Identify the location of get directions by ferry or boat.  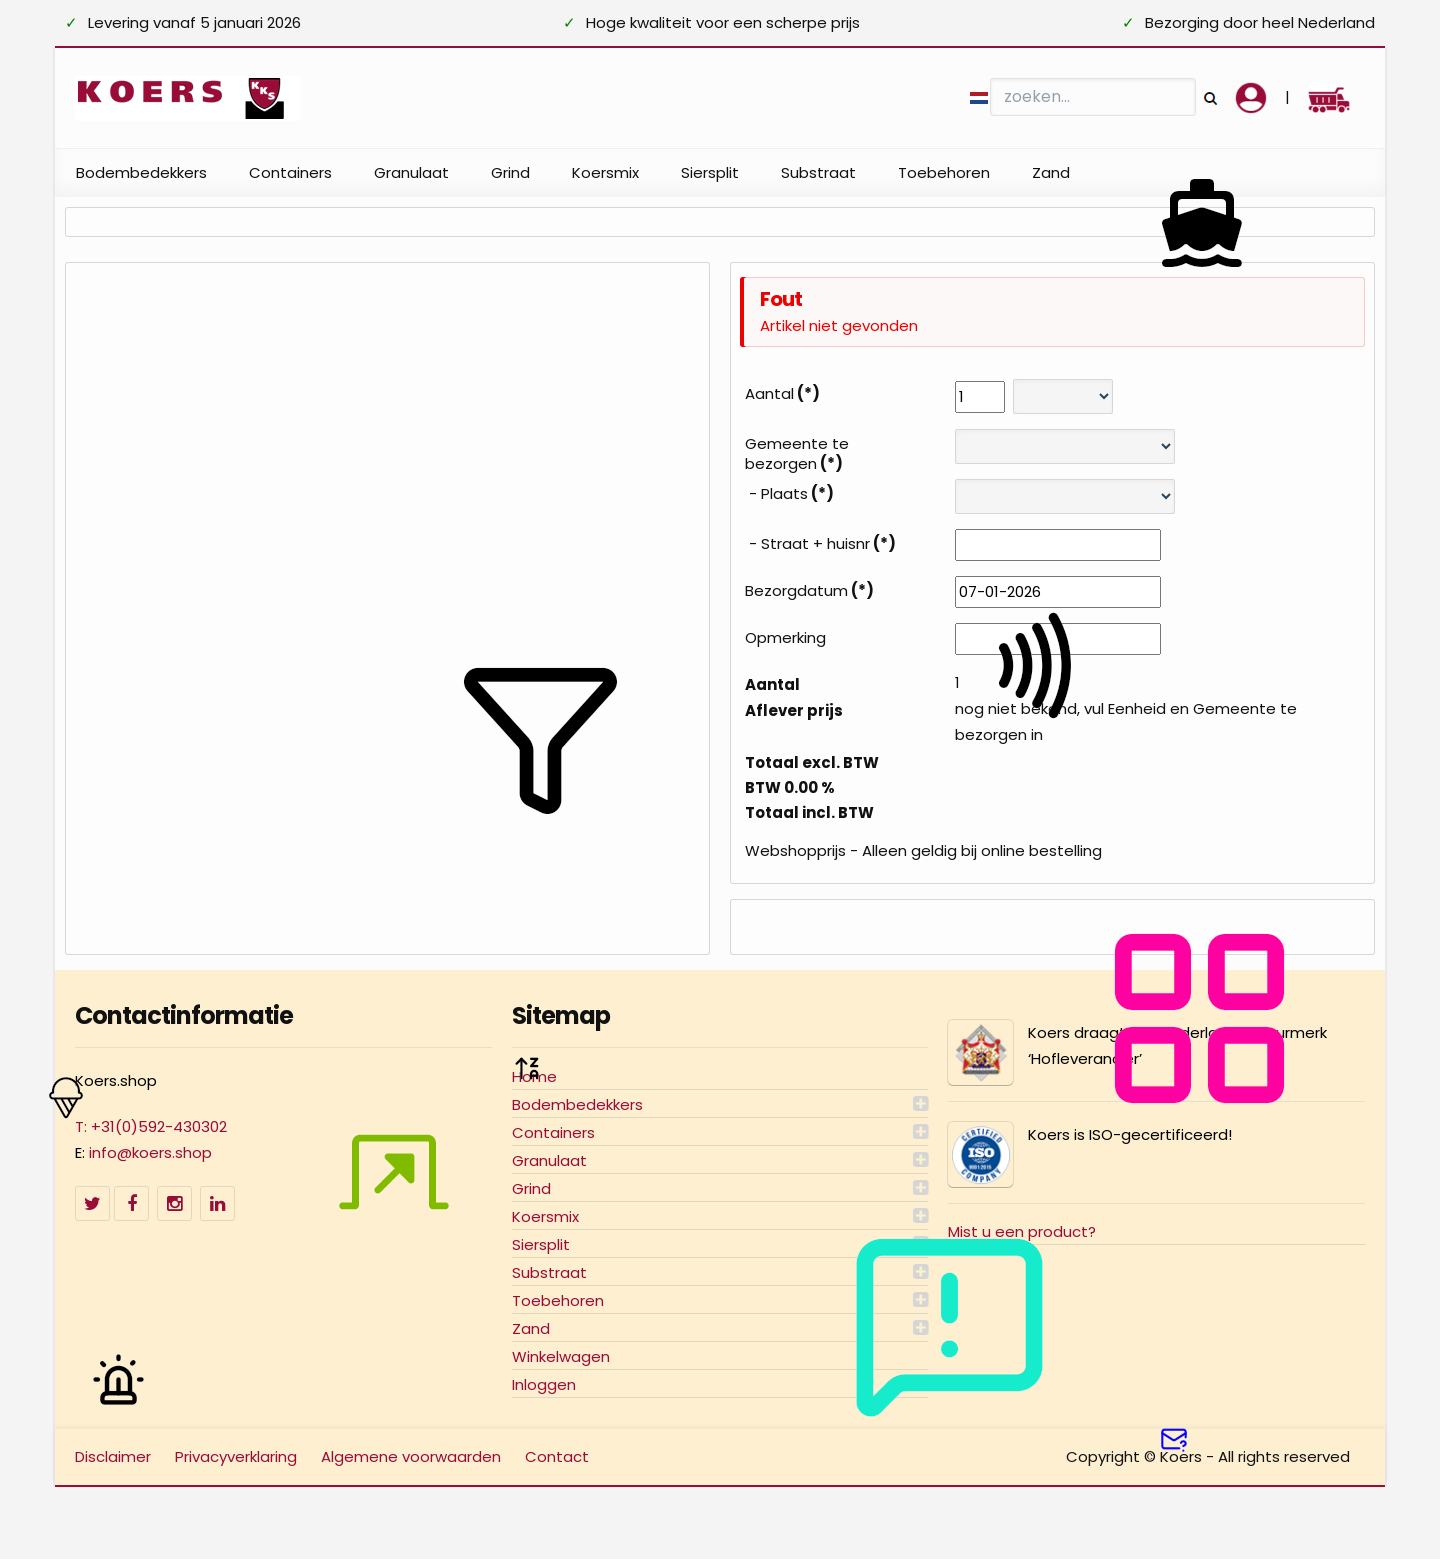
(1202, 223).